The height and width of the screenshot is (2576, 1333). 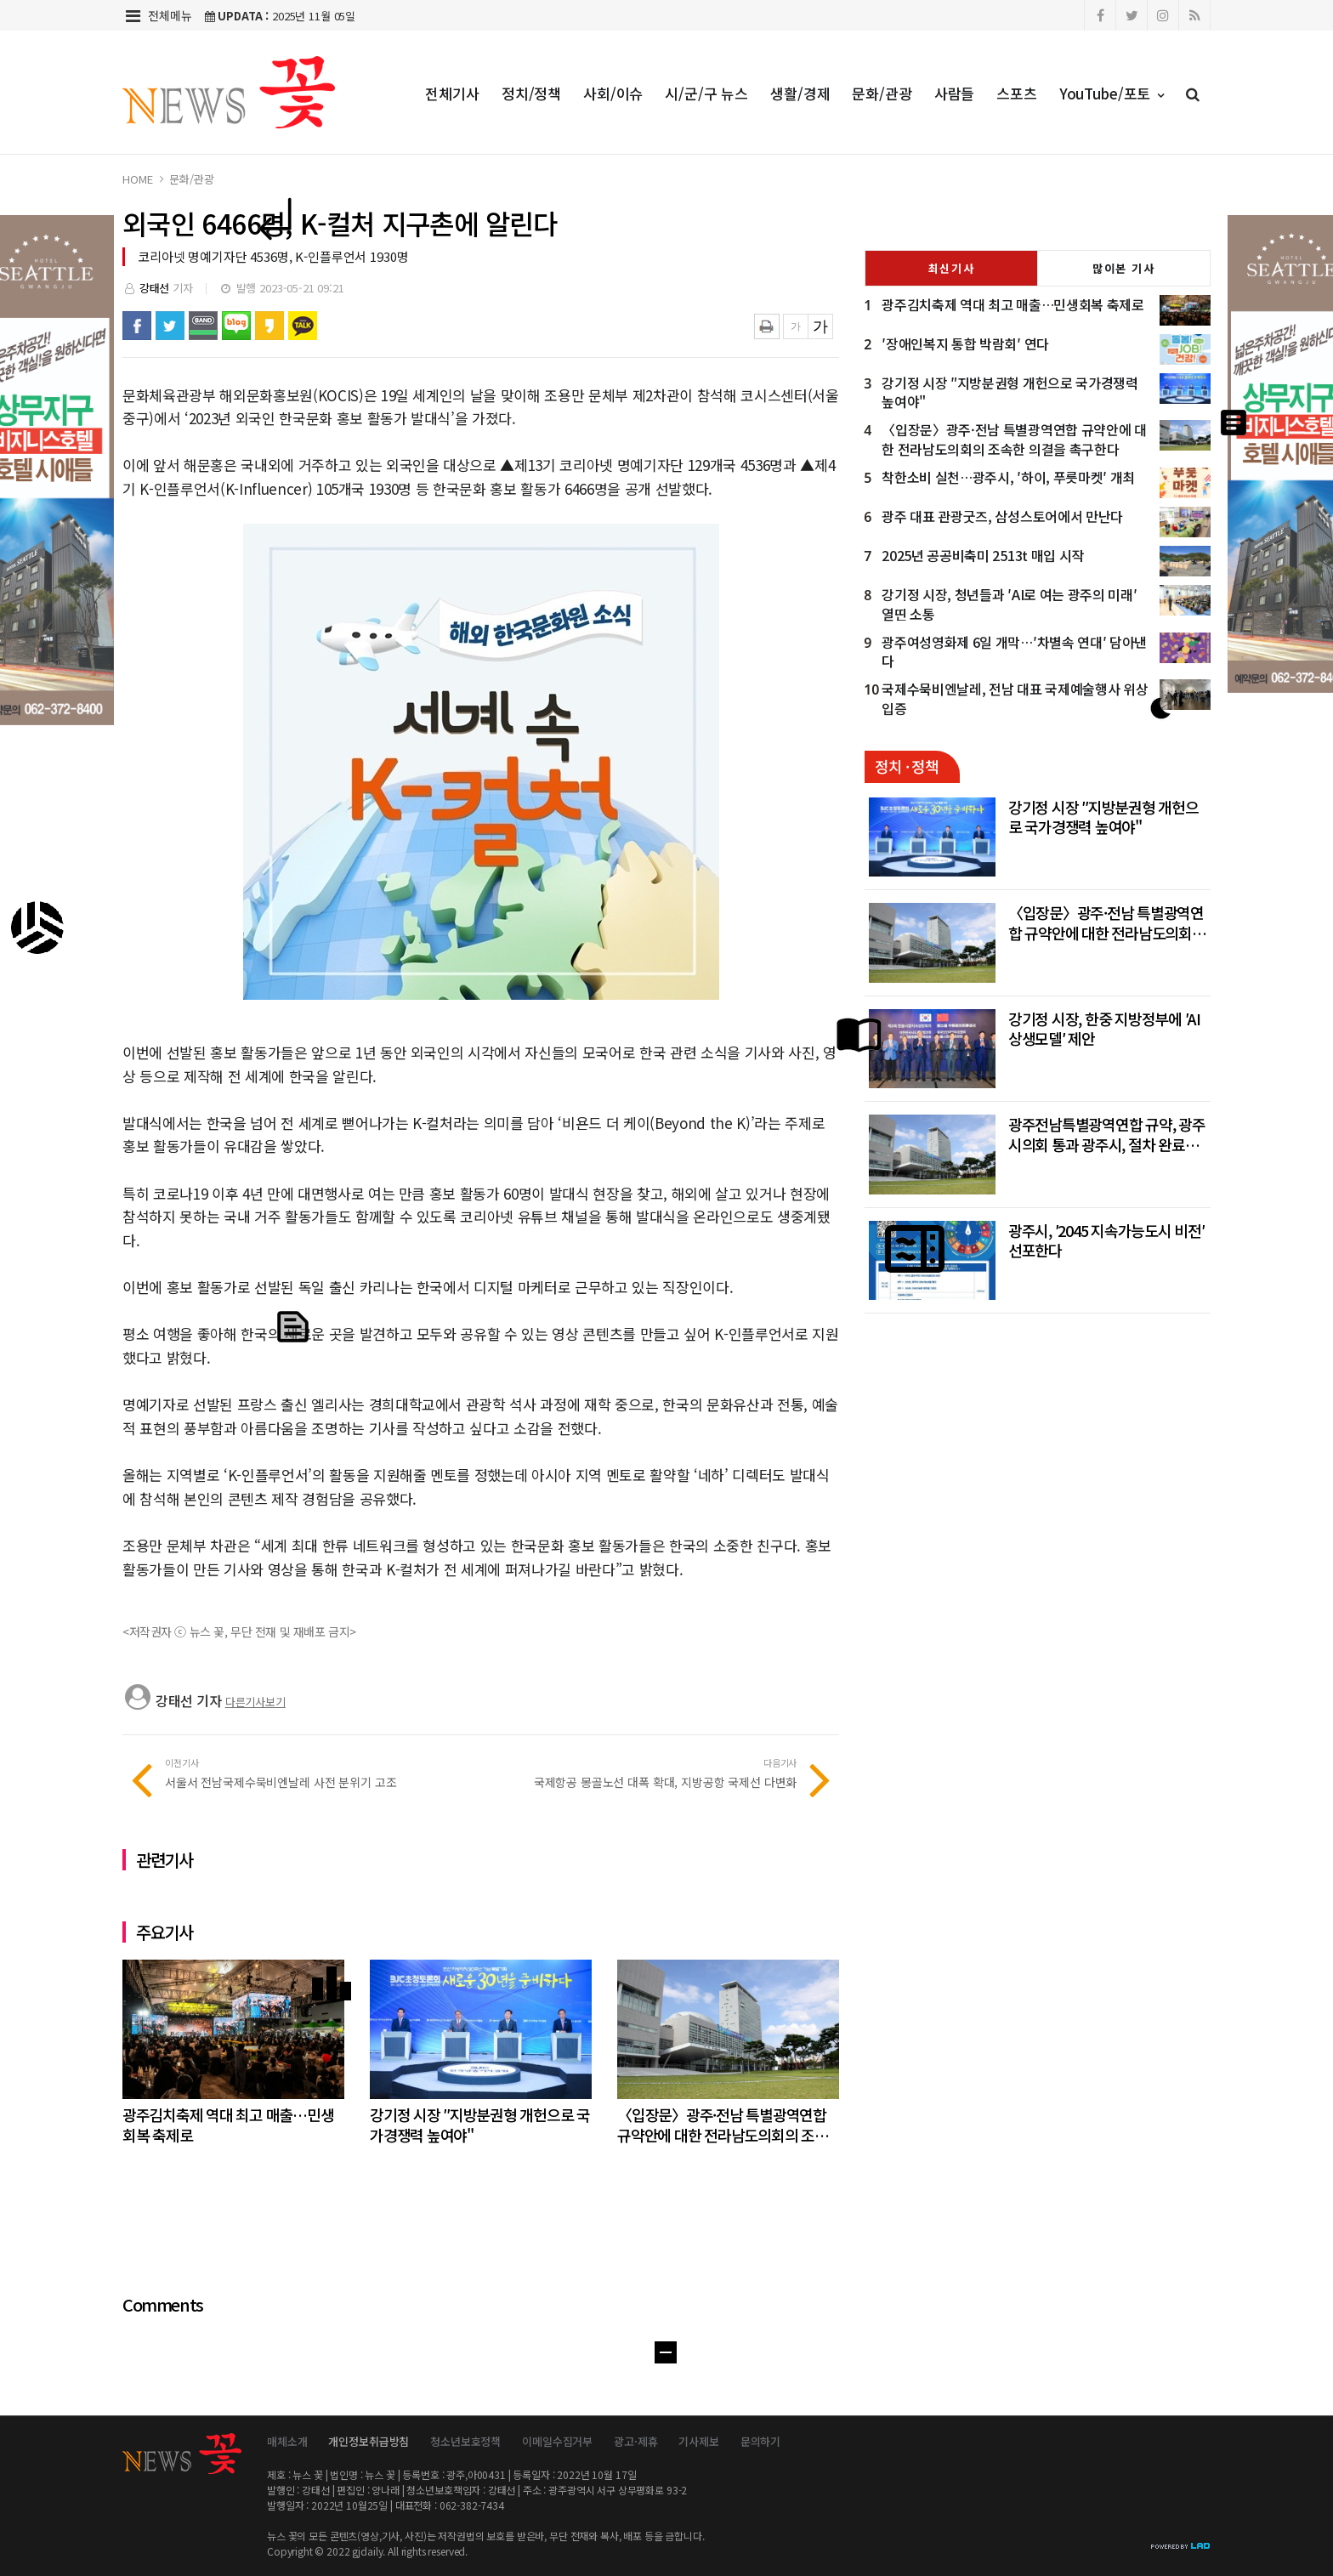 I want to click on enable bedtime or sleep mode, so click(x=1161, y=708).